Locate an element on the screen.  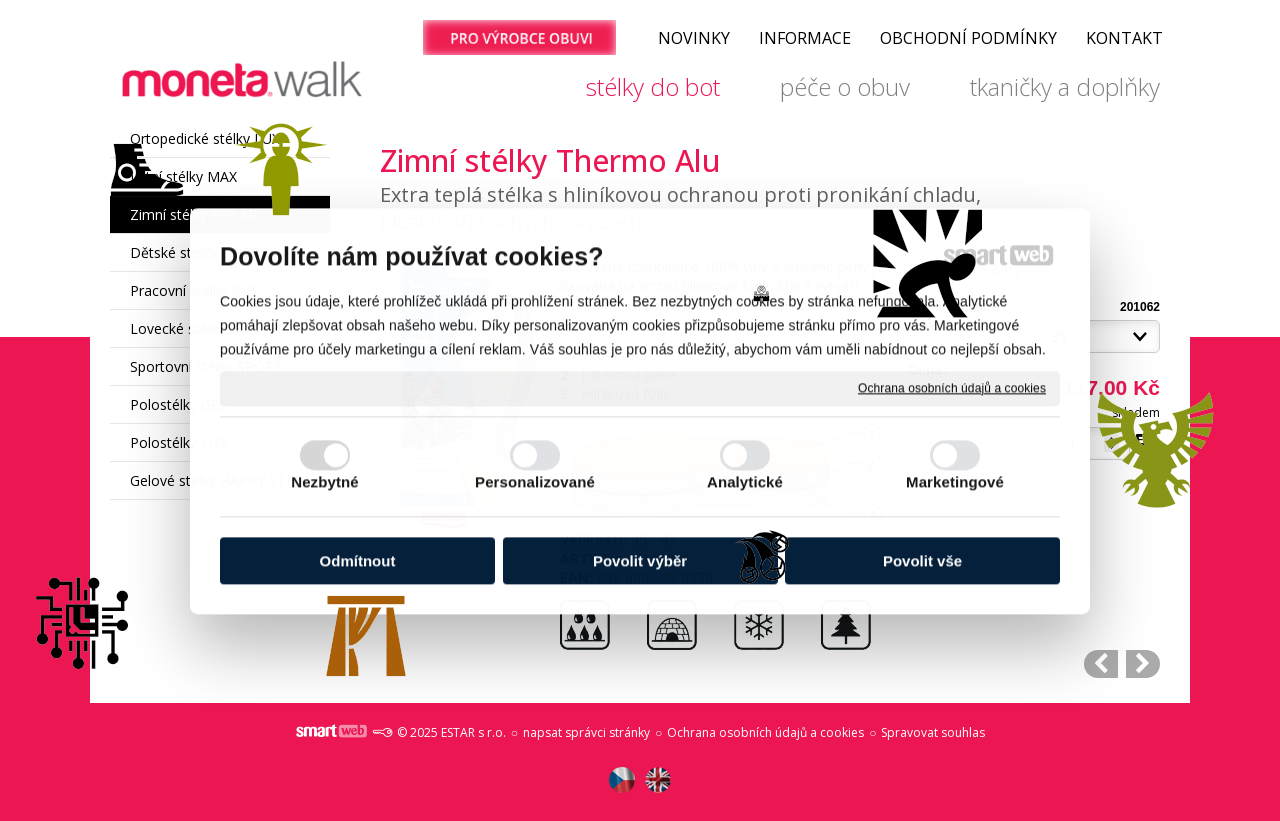
browse footwear or shoe products is located at coordinates (147, 170).